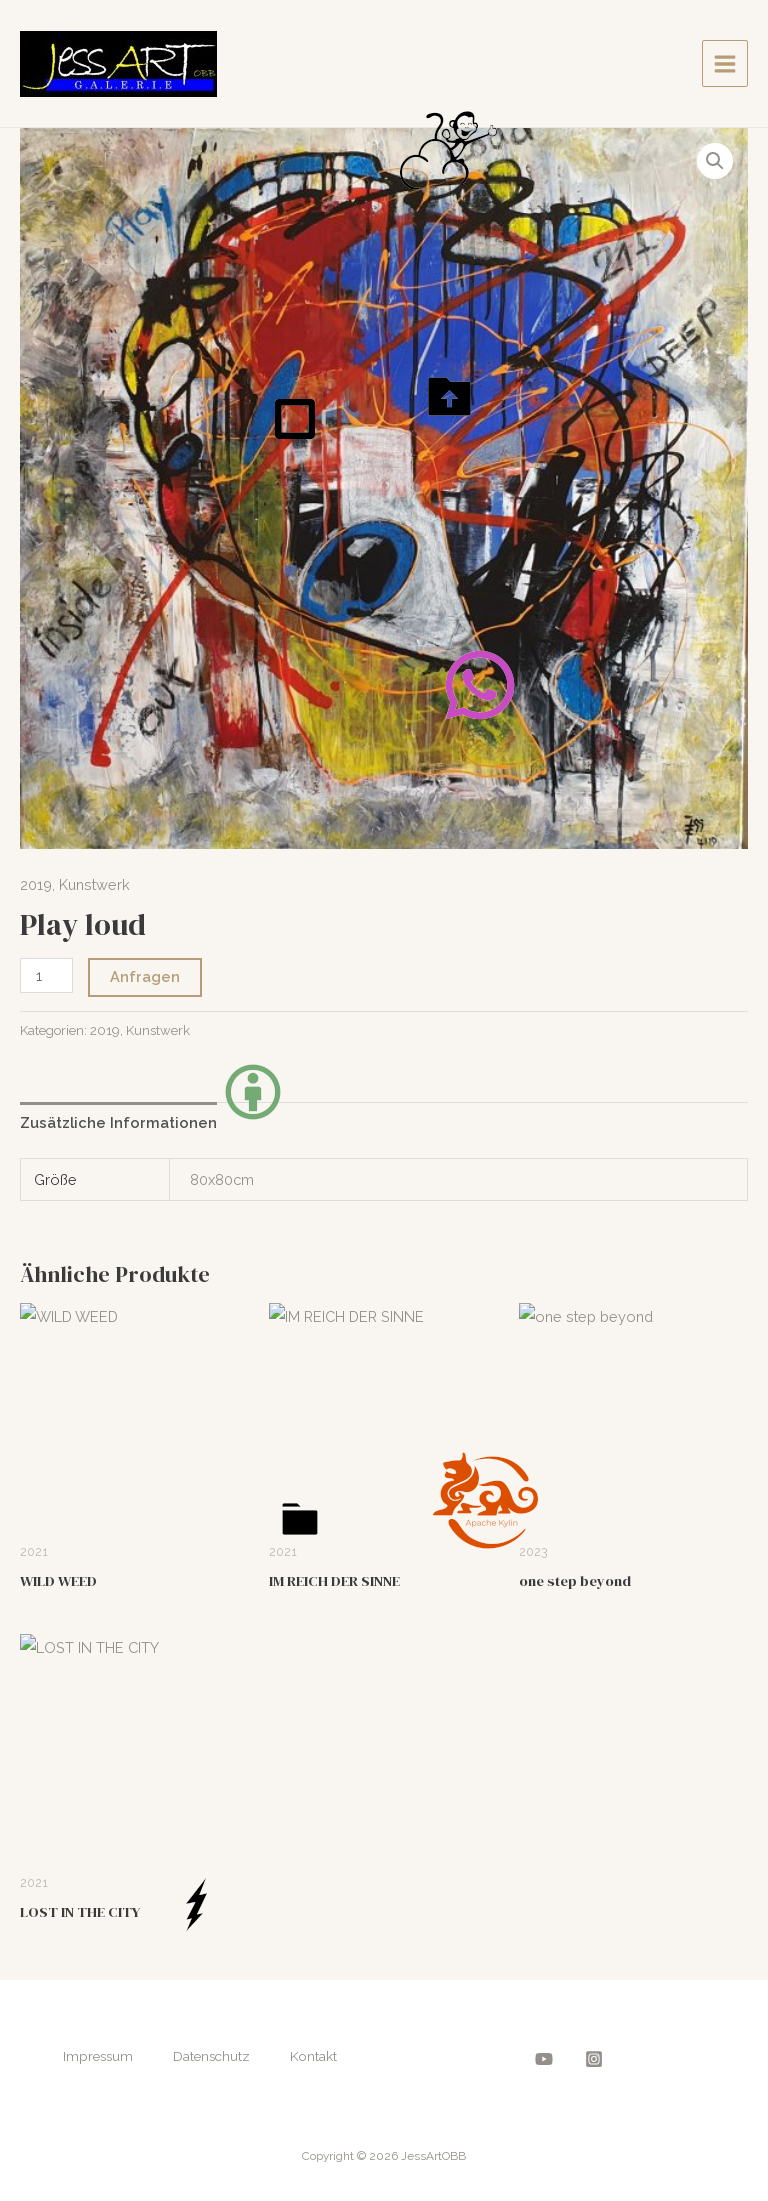 This screenshot has height=2201, width=768. Describe the element at coordinates (480, 685) in the screenshot. I see `open WhatsApp messaging app` at that location.